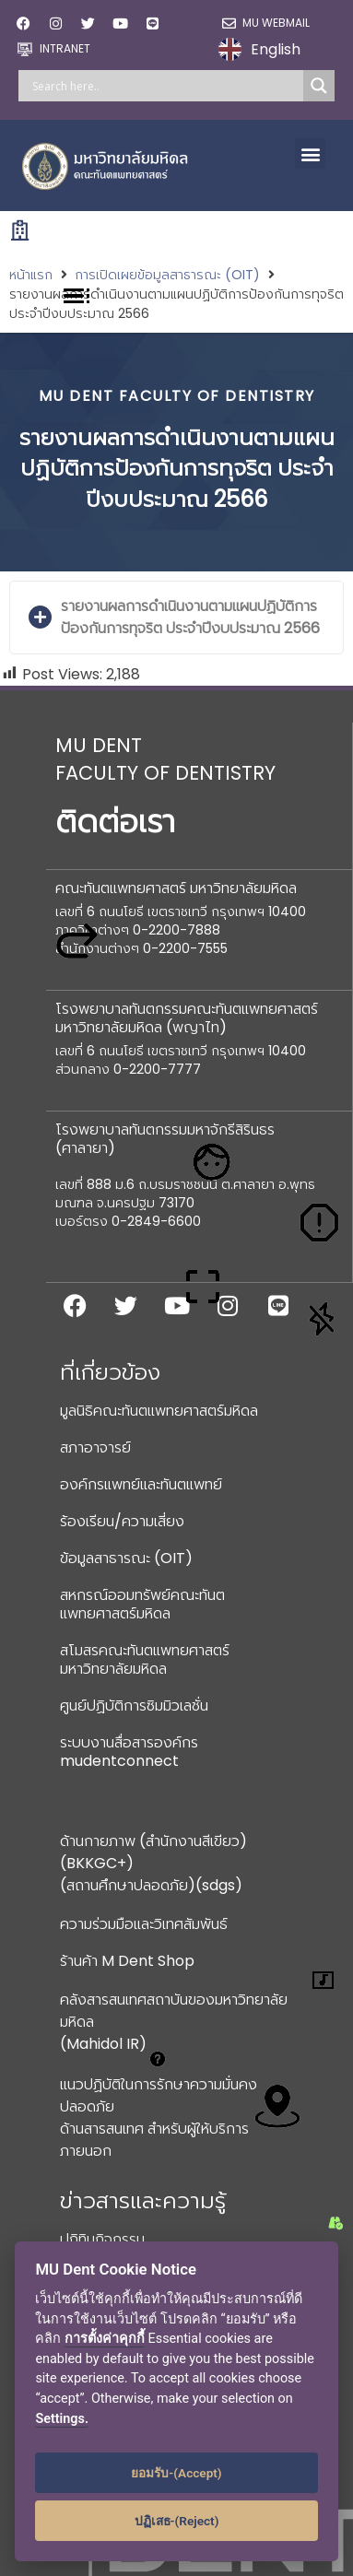 The image size is (353, 2576). What do you see at coordinates (335, 2222) in the screenshot?
I see `route or destination confirmed` at bounding box center [335, 2222].